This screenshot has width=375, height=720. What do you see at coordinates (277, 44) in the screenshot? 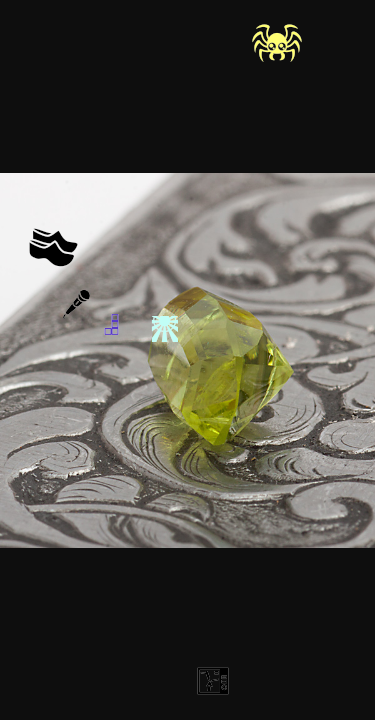
I see `indicates bug or pest-related content in a game` at bounding box center [277, 44].